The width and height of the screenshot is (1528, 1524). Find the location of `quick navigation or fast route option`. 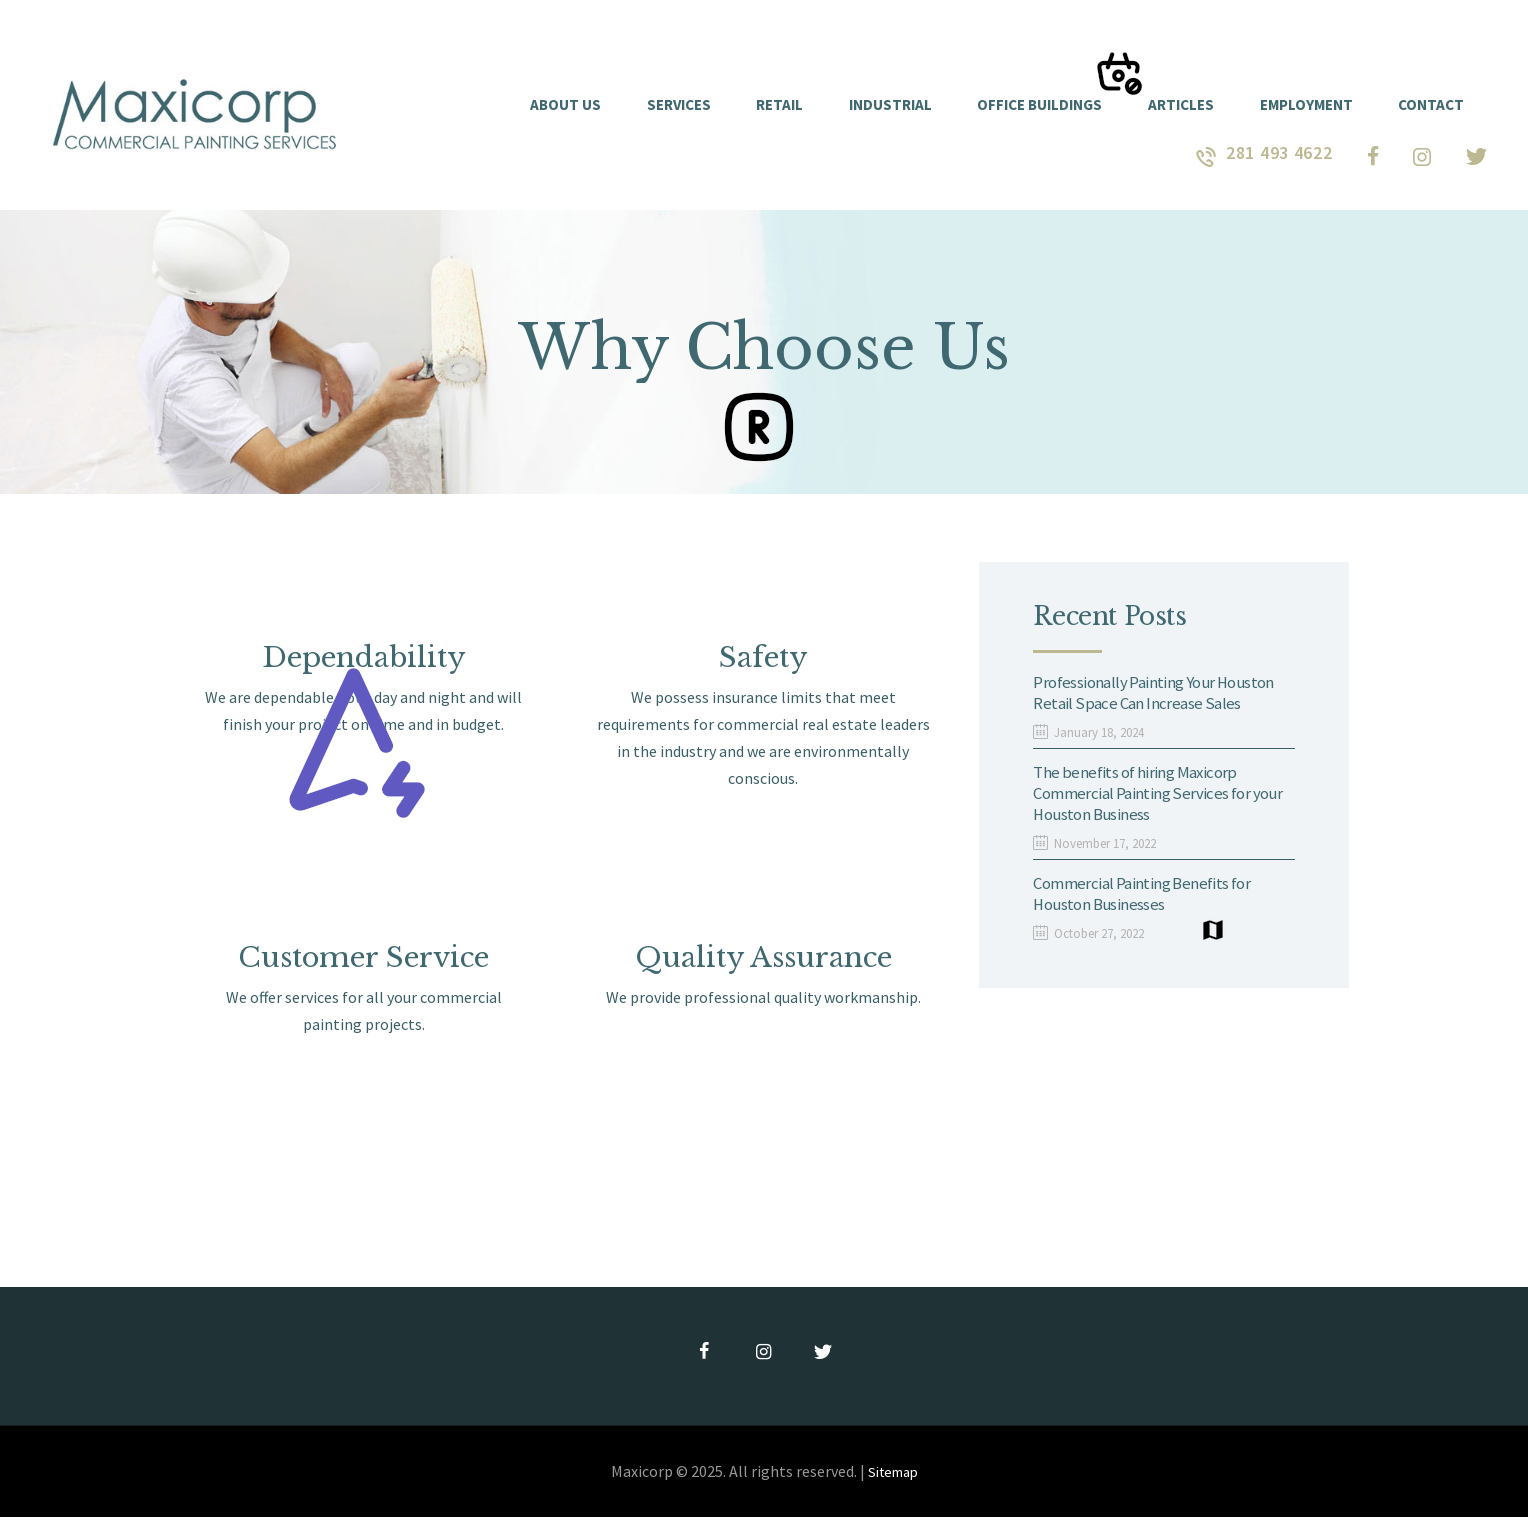

quick navigation or fast route option is located at coordinates (353, 739).